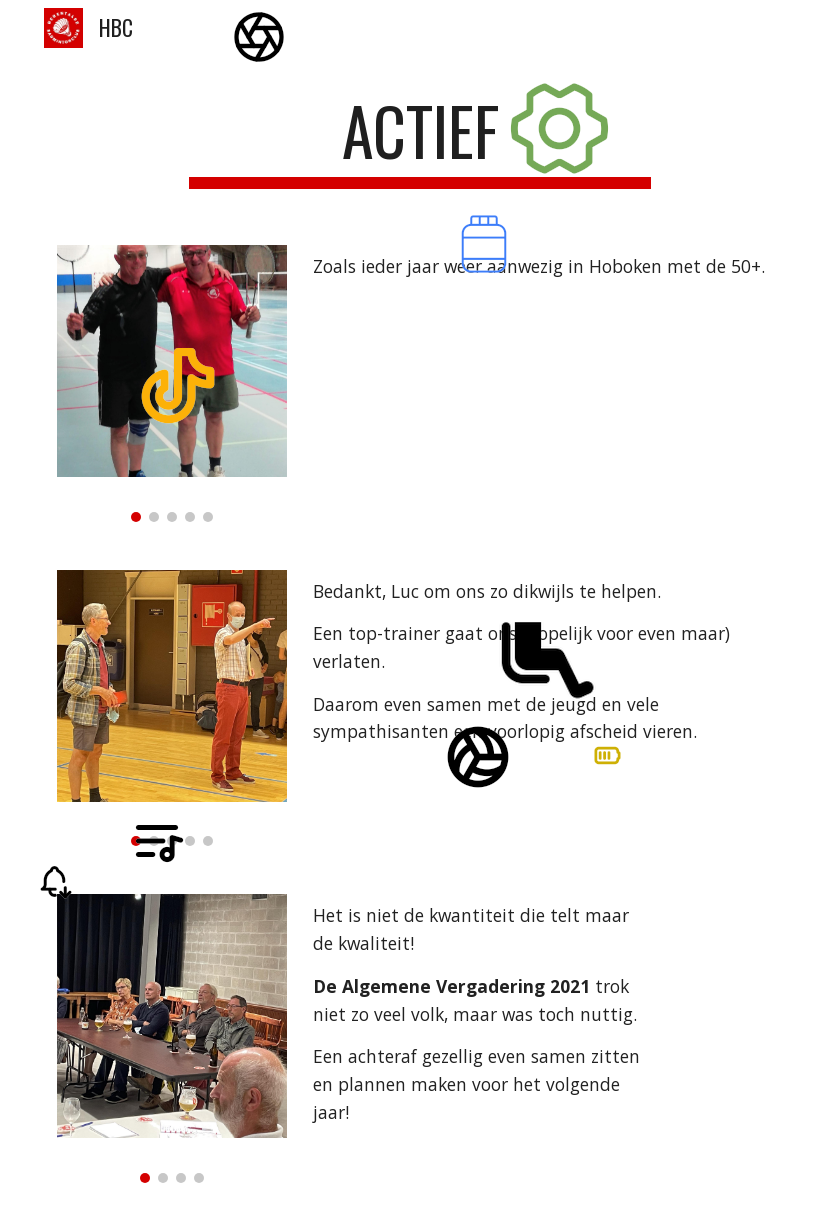 This screenshot has height=1207, width=840. I want to click on access settings or preferences, so click(559, 128).